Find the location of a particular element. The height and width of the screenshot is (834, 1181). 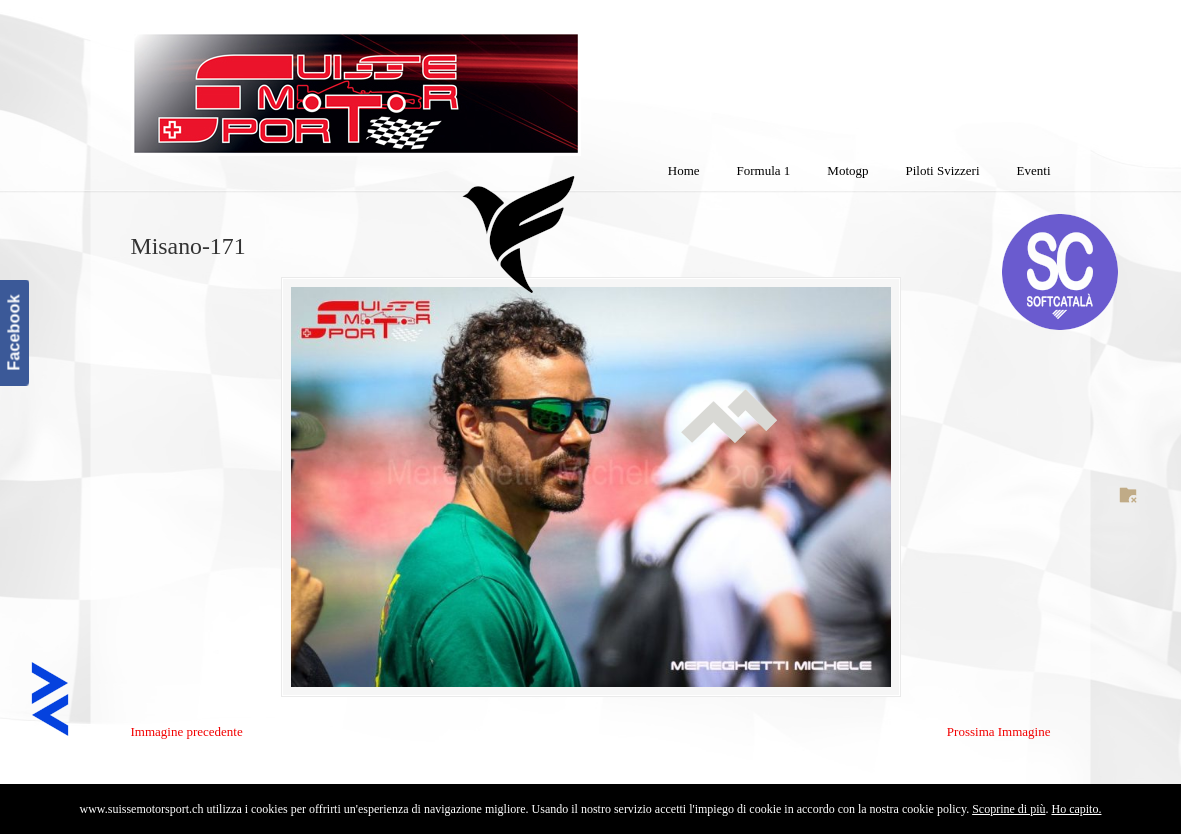

open the FamPay app is located at coordinates (518, 234).